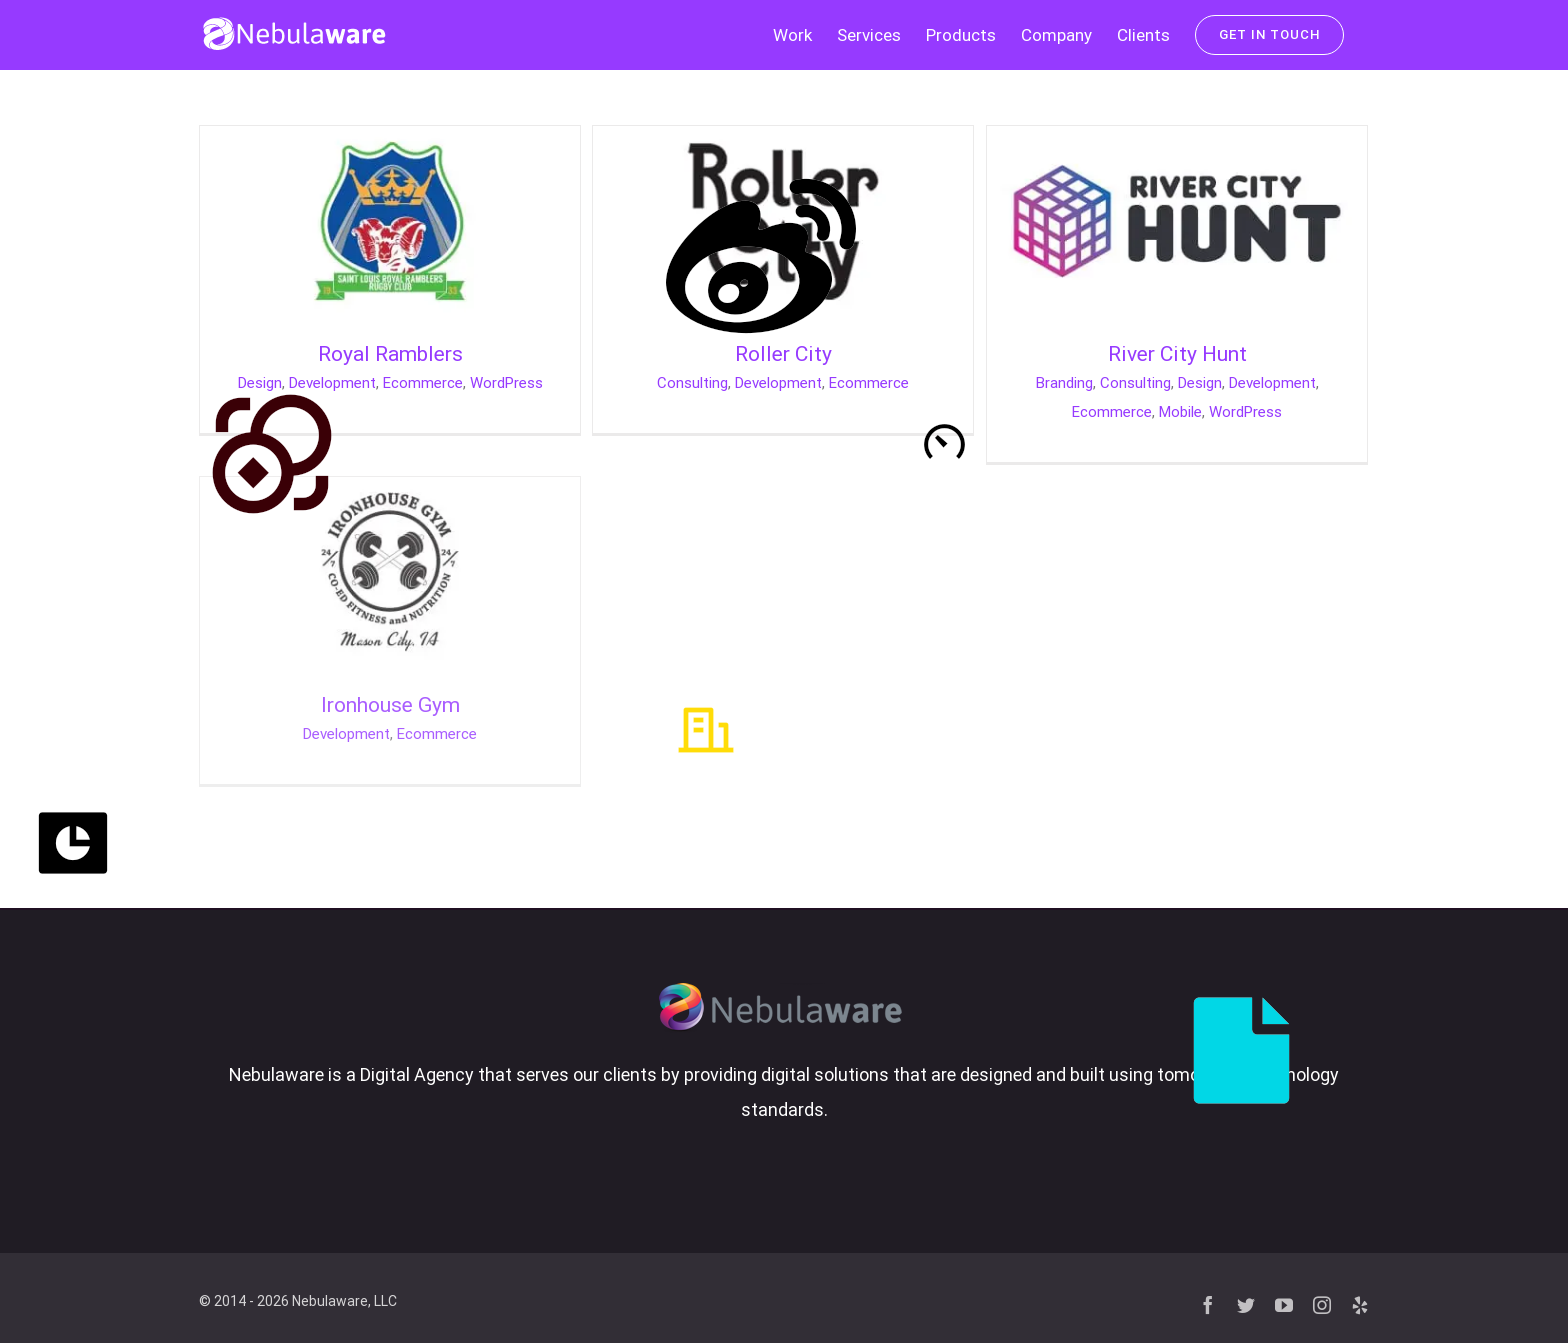 This screenshot has height=1343, width=1568. Describe the element at coordinates (706, 730) in the screenshot. I see `view office or business location` at that location.